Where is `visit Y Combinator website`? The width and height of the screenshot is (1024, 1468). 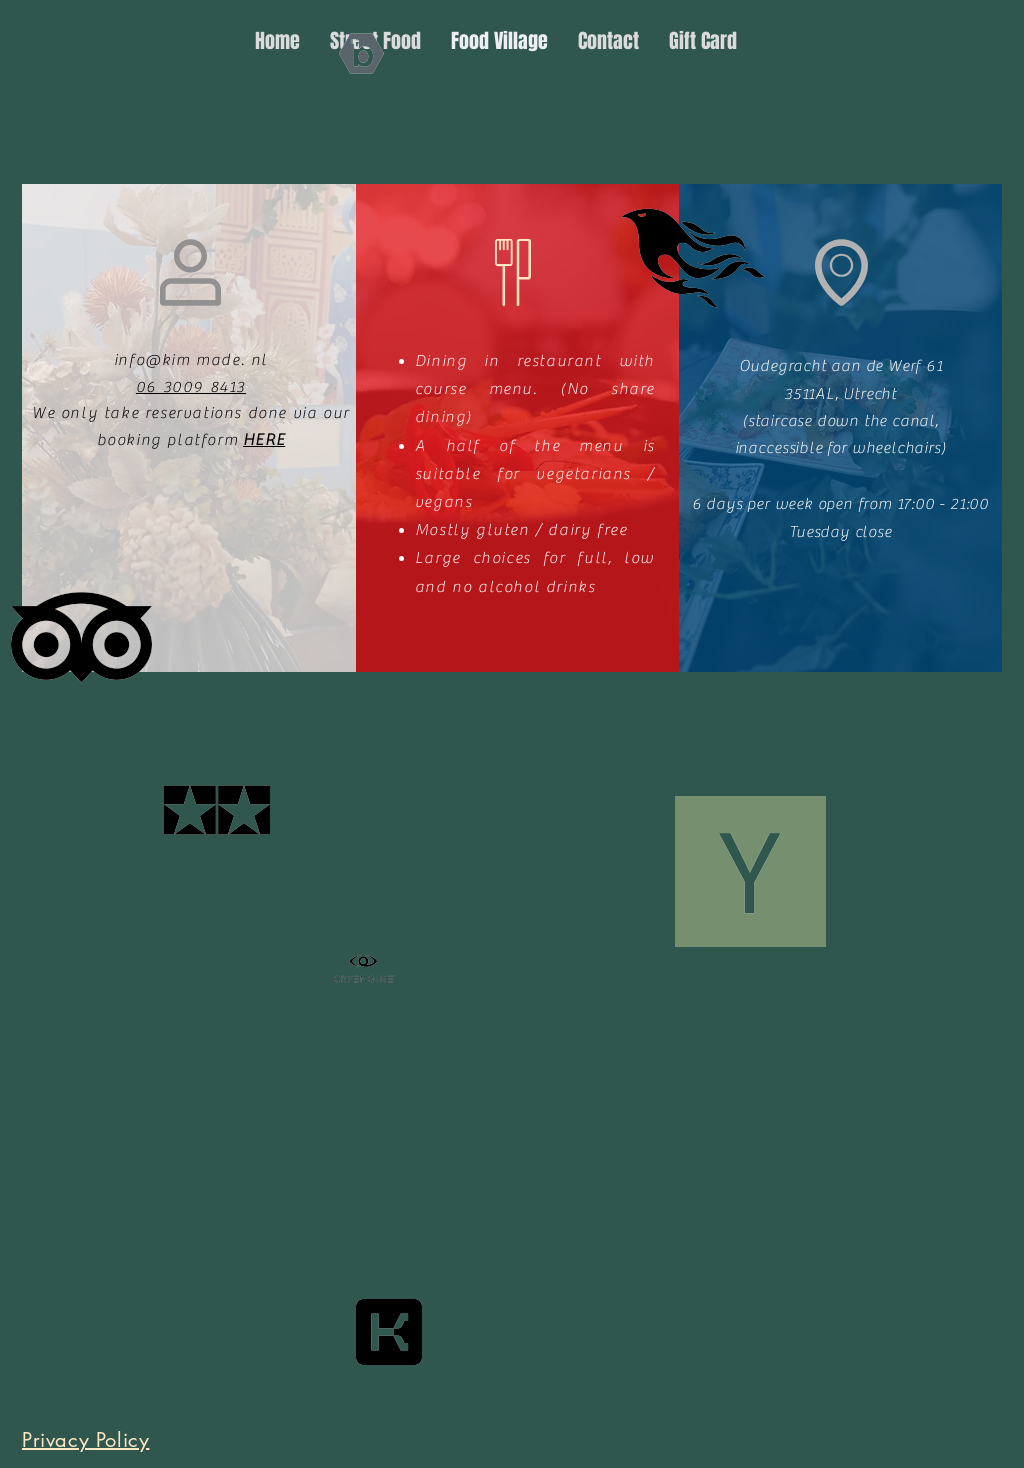
visit Y Combinator website is located at coordinates (750, 871).